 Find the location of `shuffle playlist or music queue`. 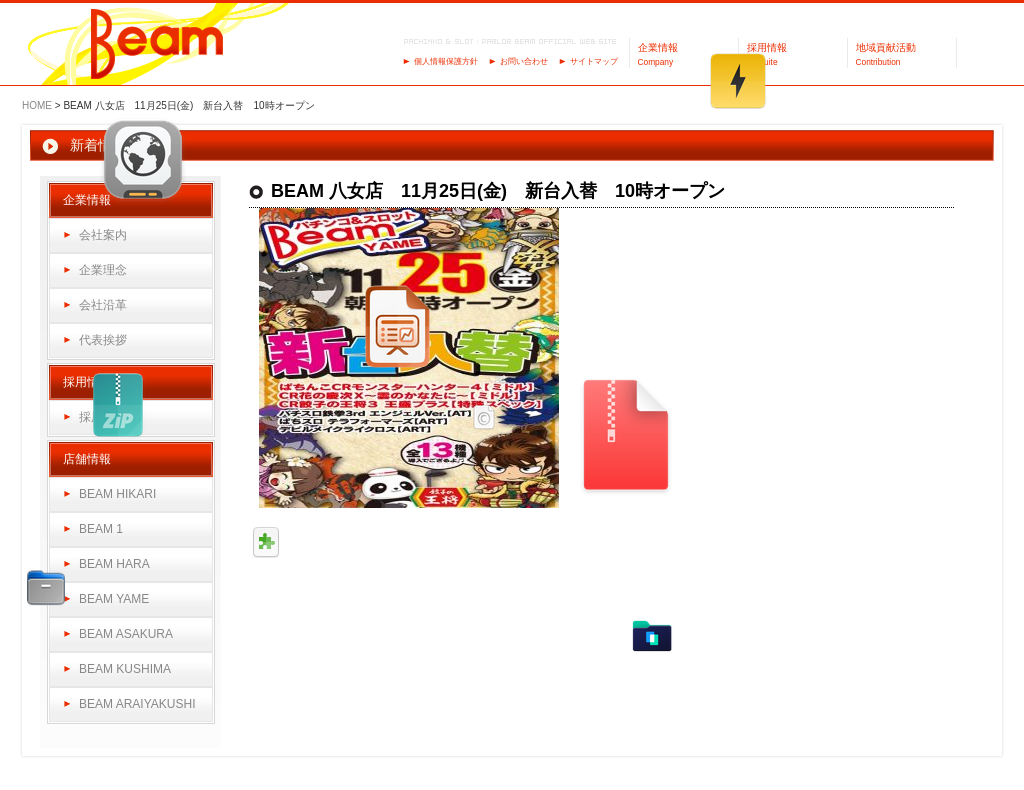

shuffle playlist or music queue is located at coordinates (501, 379).